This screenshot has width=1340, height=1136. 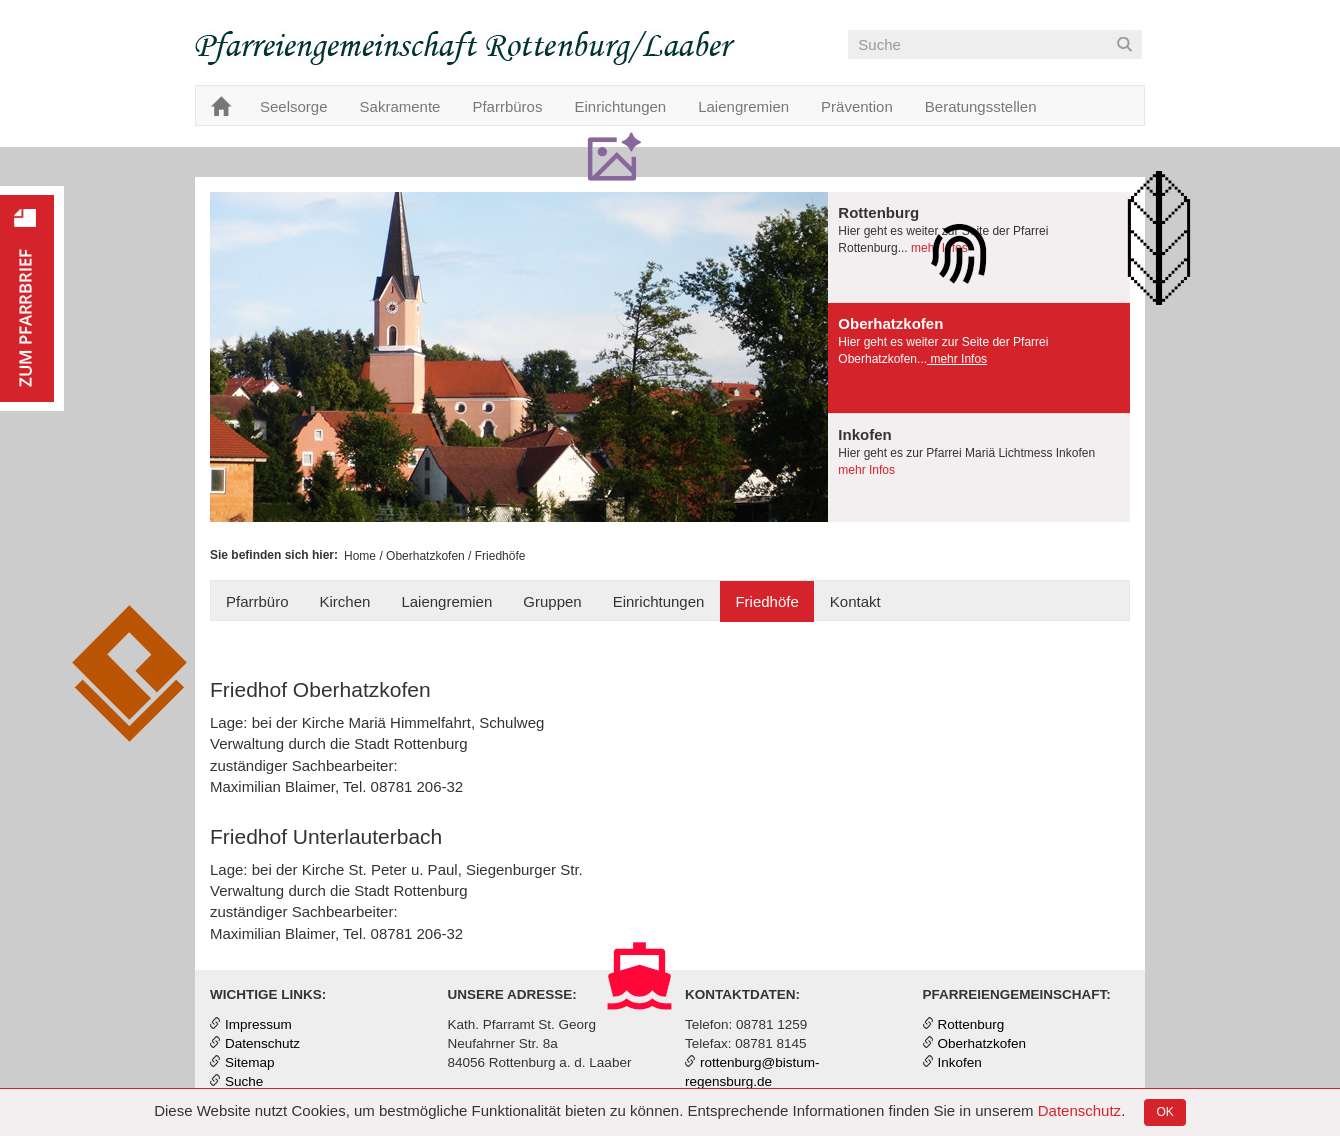 I want to click on open Visual Paradigm application, so click(x=129, y=673).